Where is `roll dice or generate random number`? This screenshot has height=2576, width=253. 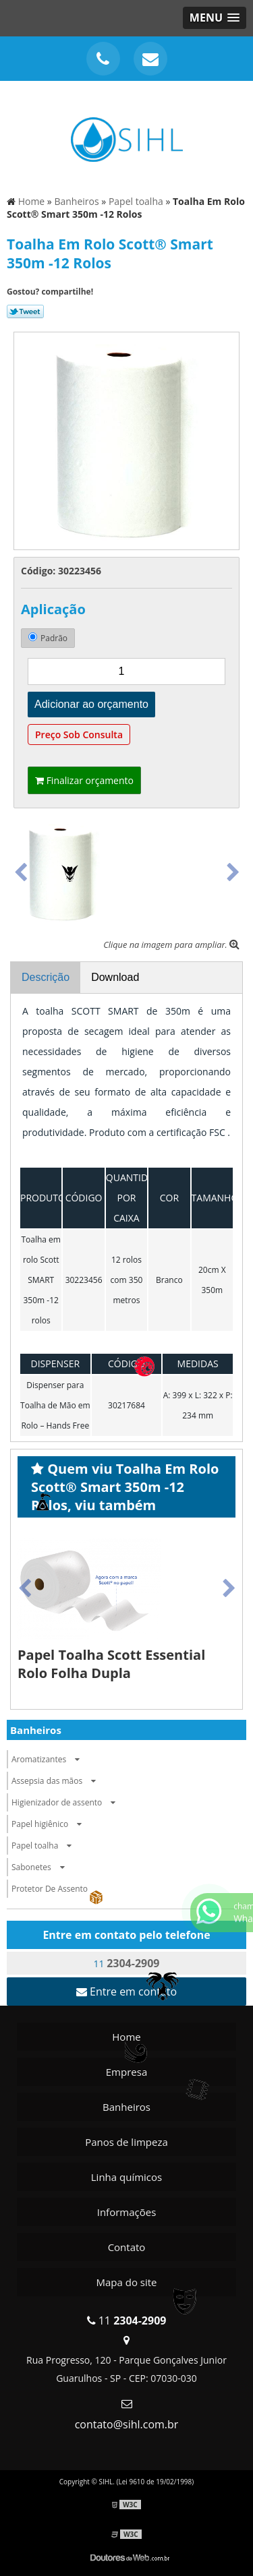 roll dice or generate random number is located at coordinates (96, 1897).